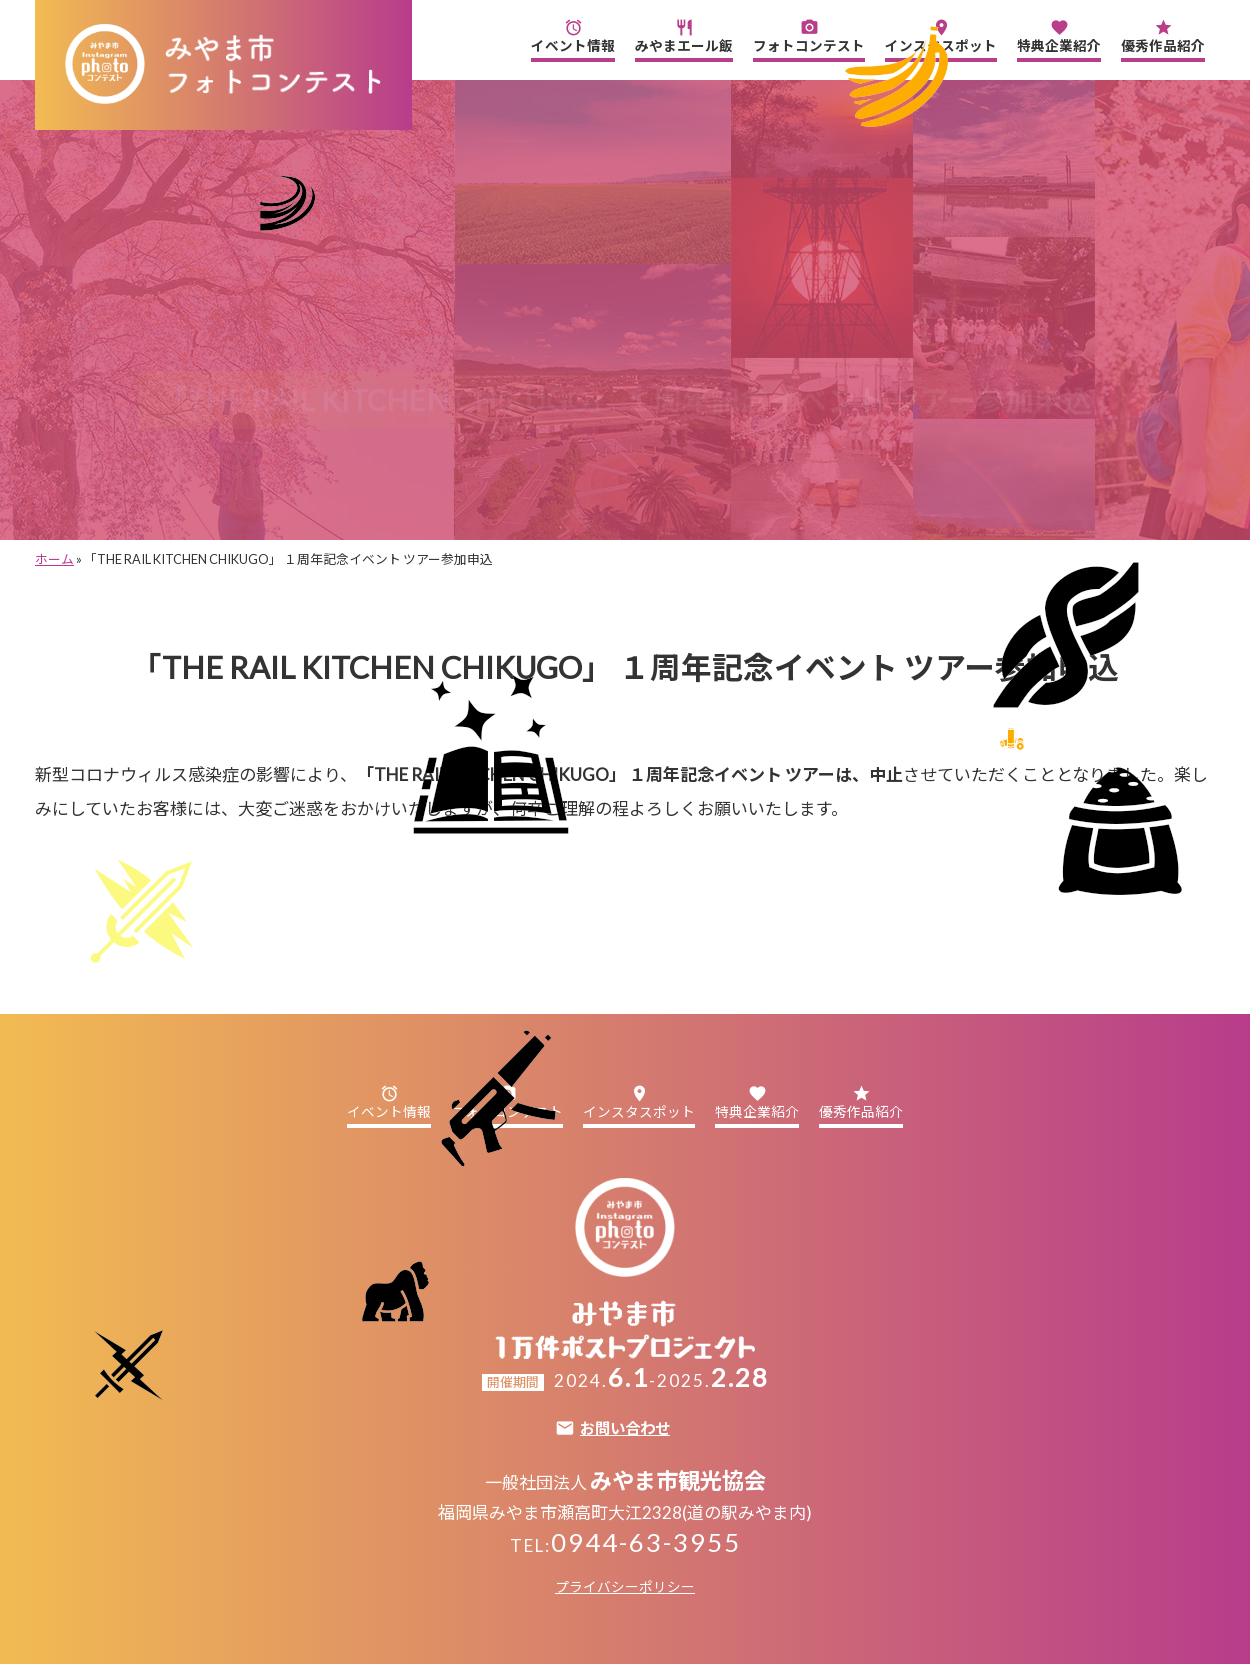 The image size is (1250, 1664). Describe the element at coordinates (141, 913) in the screenshot. I see `indicates damage taken or combat injury` at that location.